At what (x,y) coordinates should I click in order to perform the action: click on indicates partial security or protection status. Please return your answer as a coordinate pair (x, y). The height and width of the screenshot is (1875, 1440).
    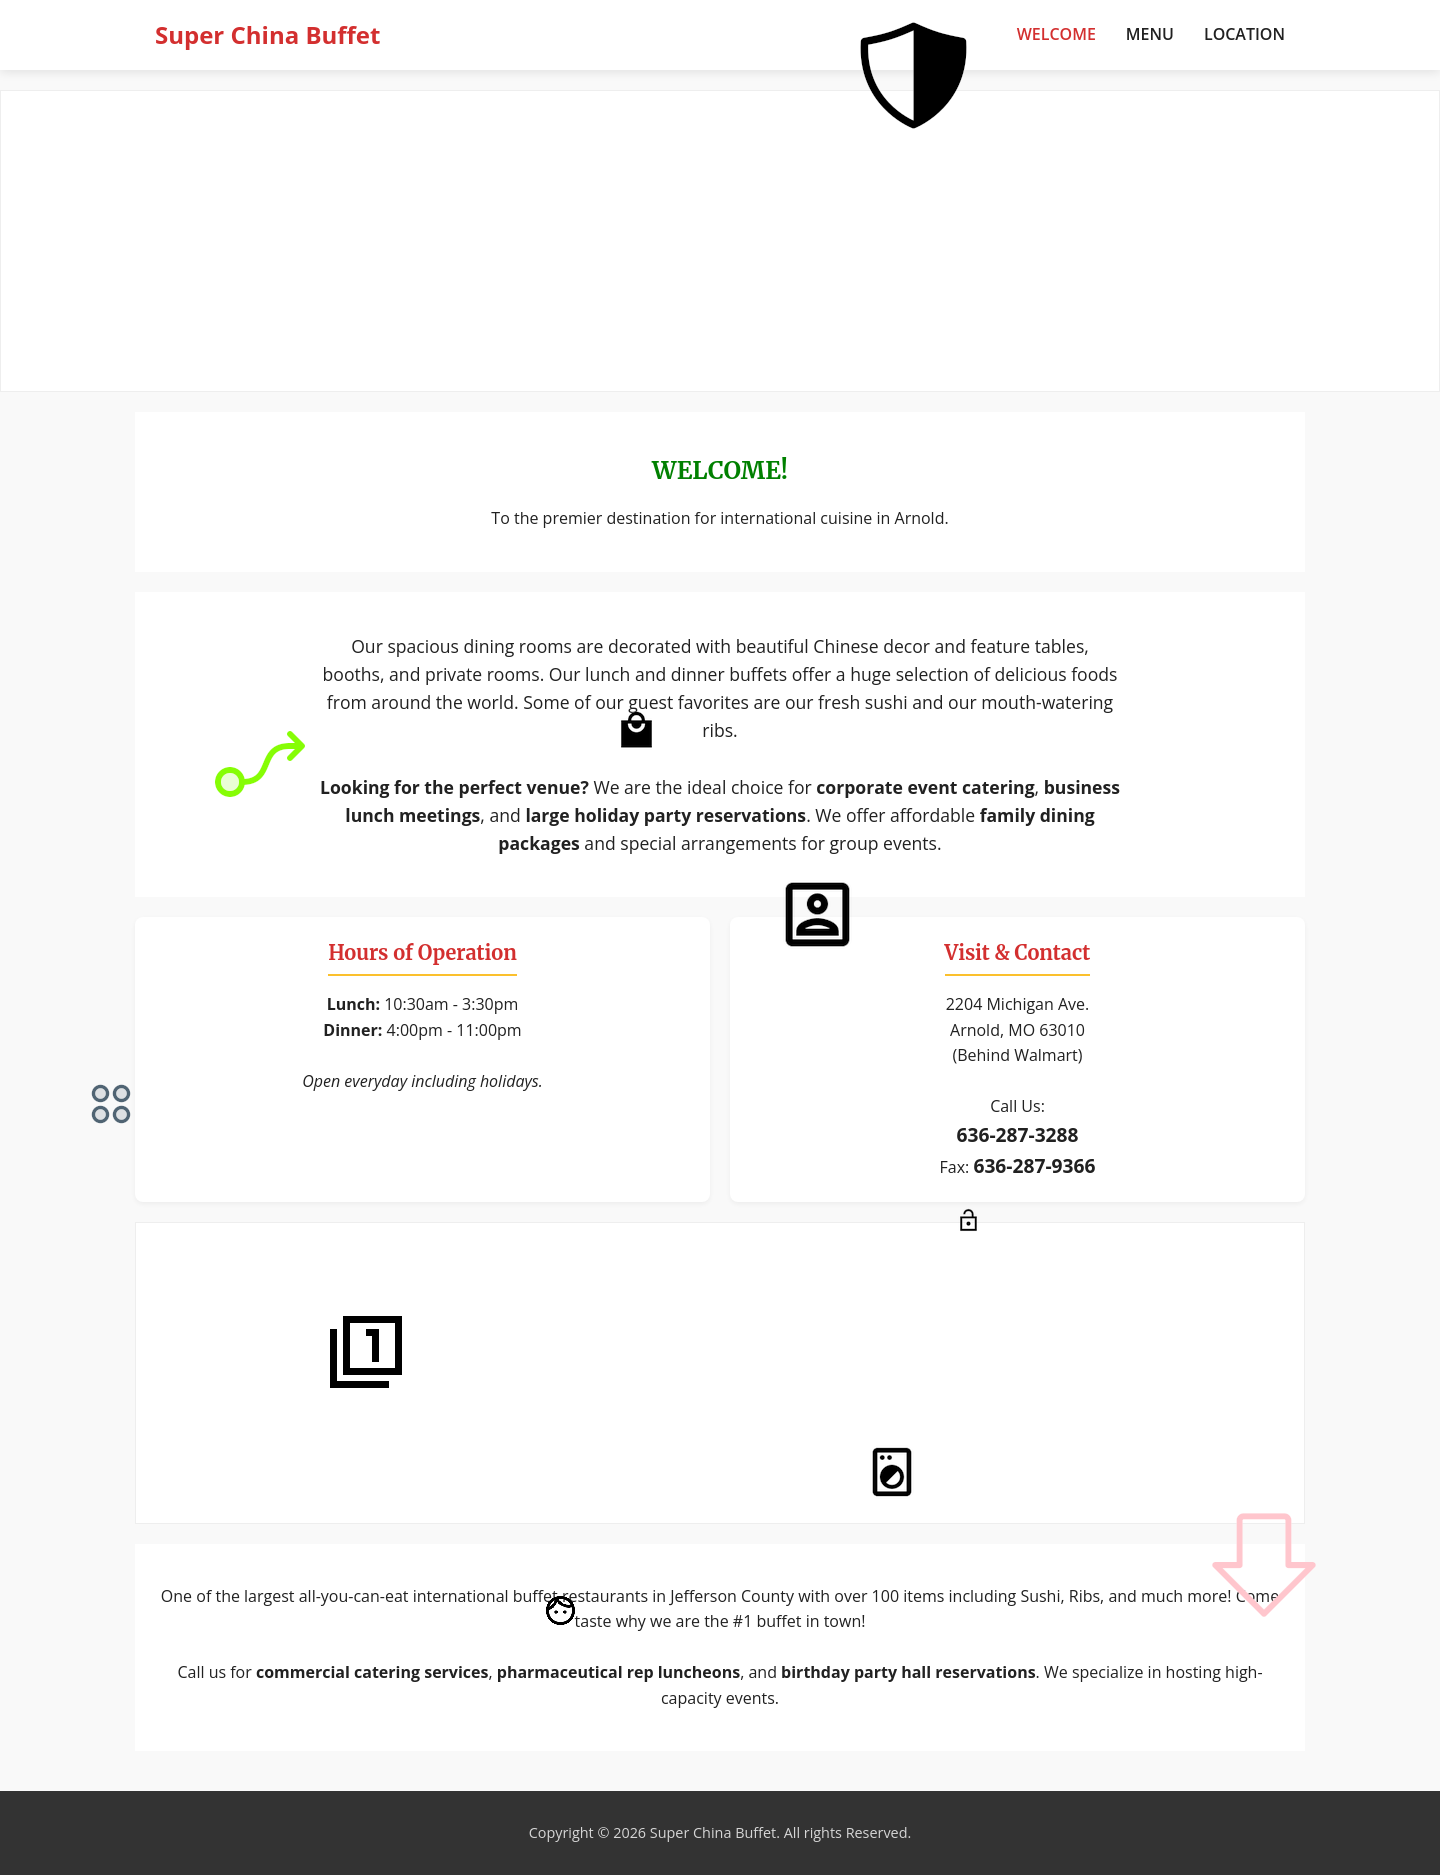
    Looking at the image, I should click on (913, 75).